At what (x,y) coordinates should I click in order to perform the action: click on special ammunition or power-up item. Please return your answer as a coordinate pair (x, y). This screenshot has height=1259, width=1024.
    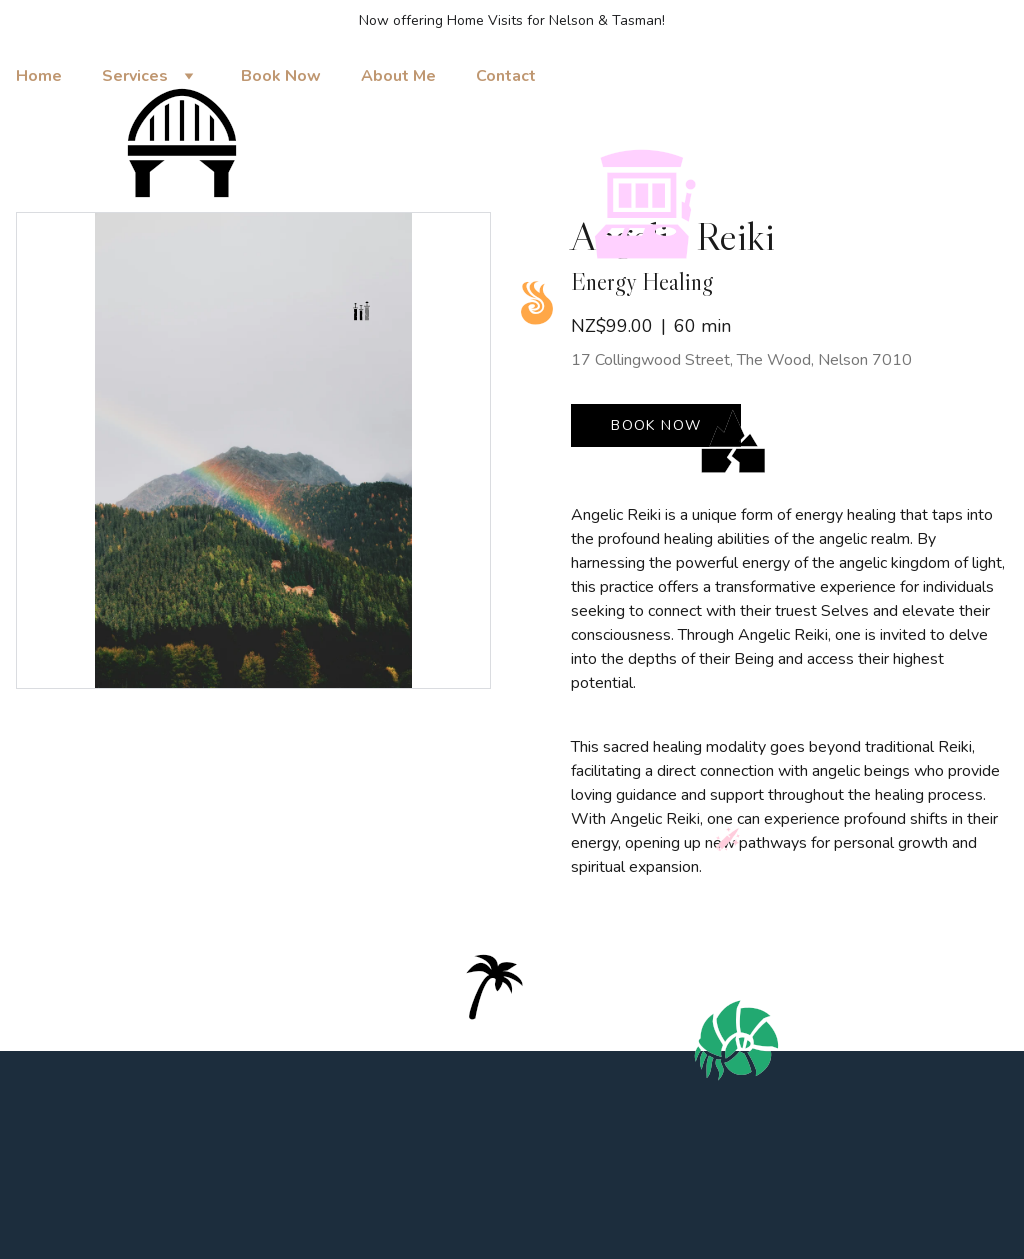
    Looking at the image, I should click on (727, 839).